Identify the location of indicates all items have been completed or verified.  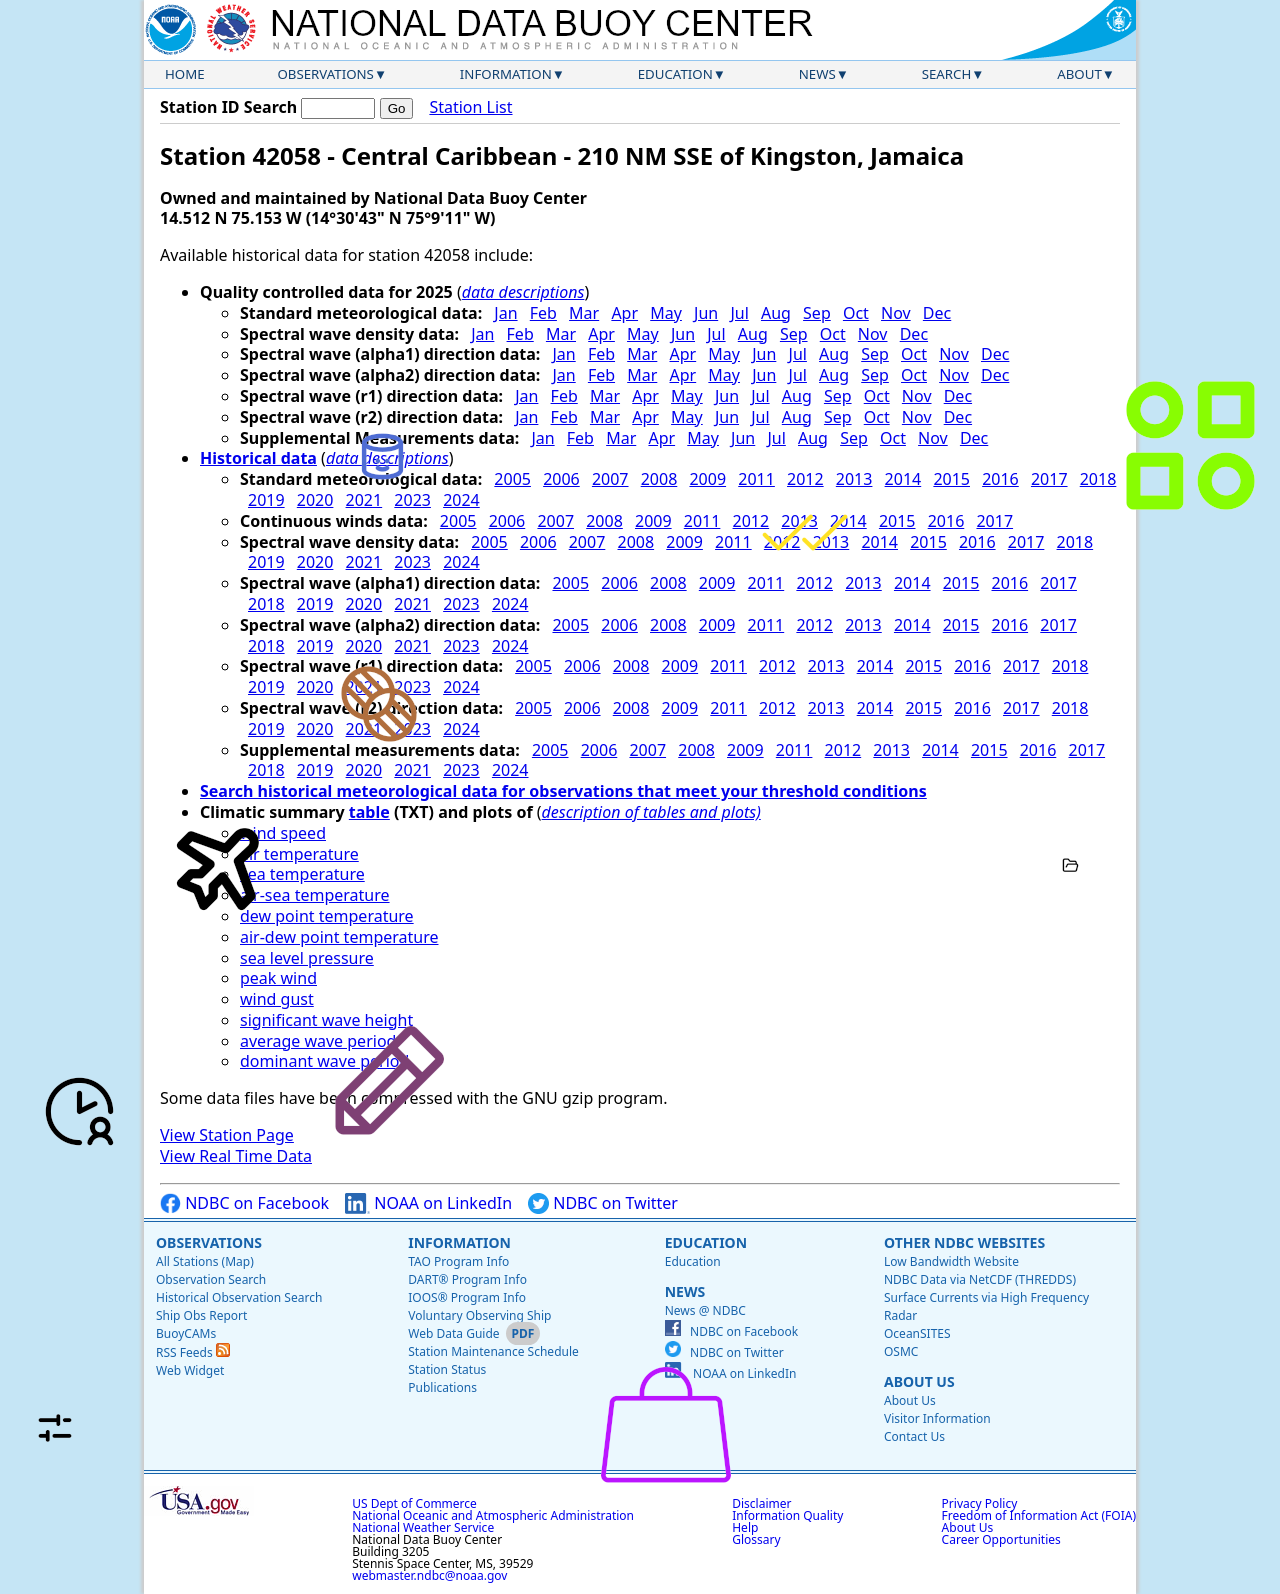
(805, 534).